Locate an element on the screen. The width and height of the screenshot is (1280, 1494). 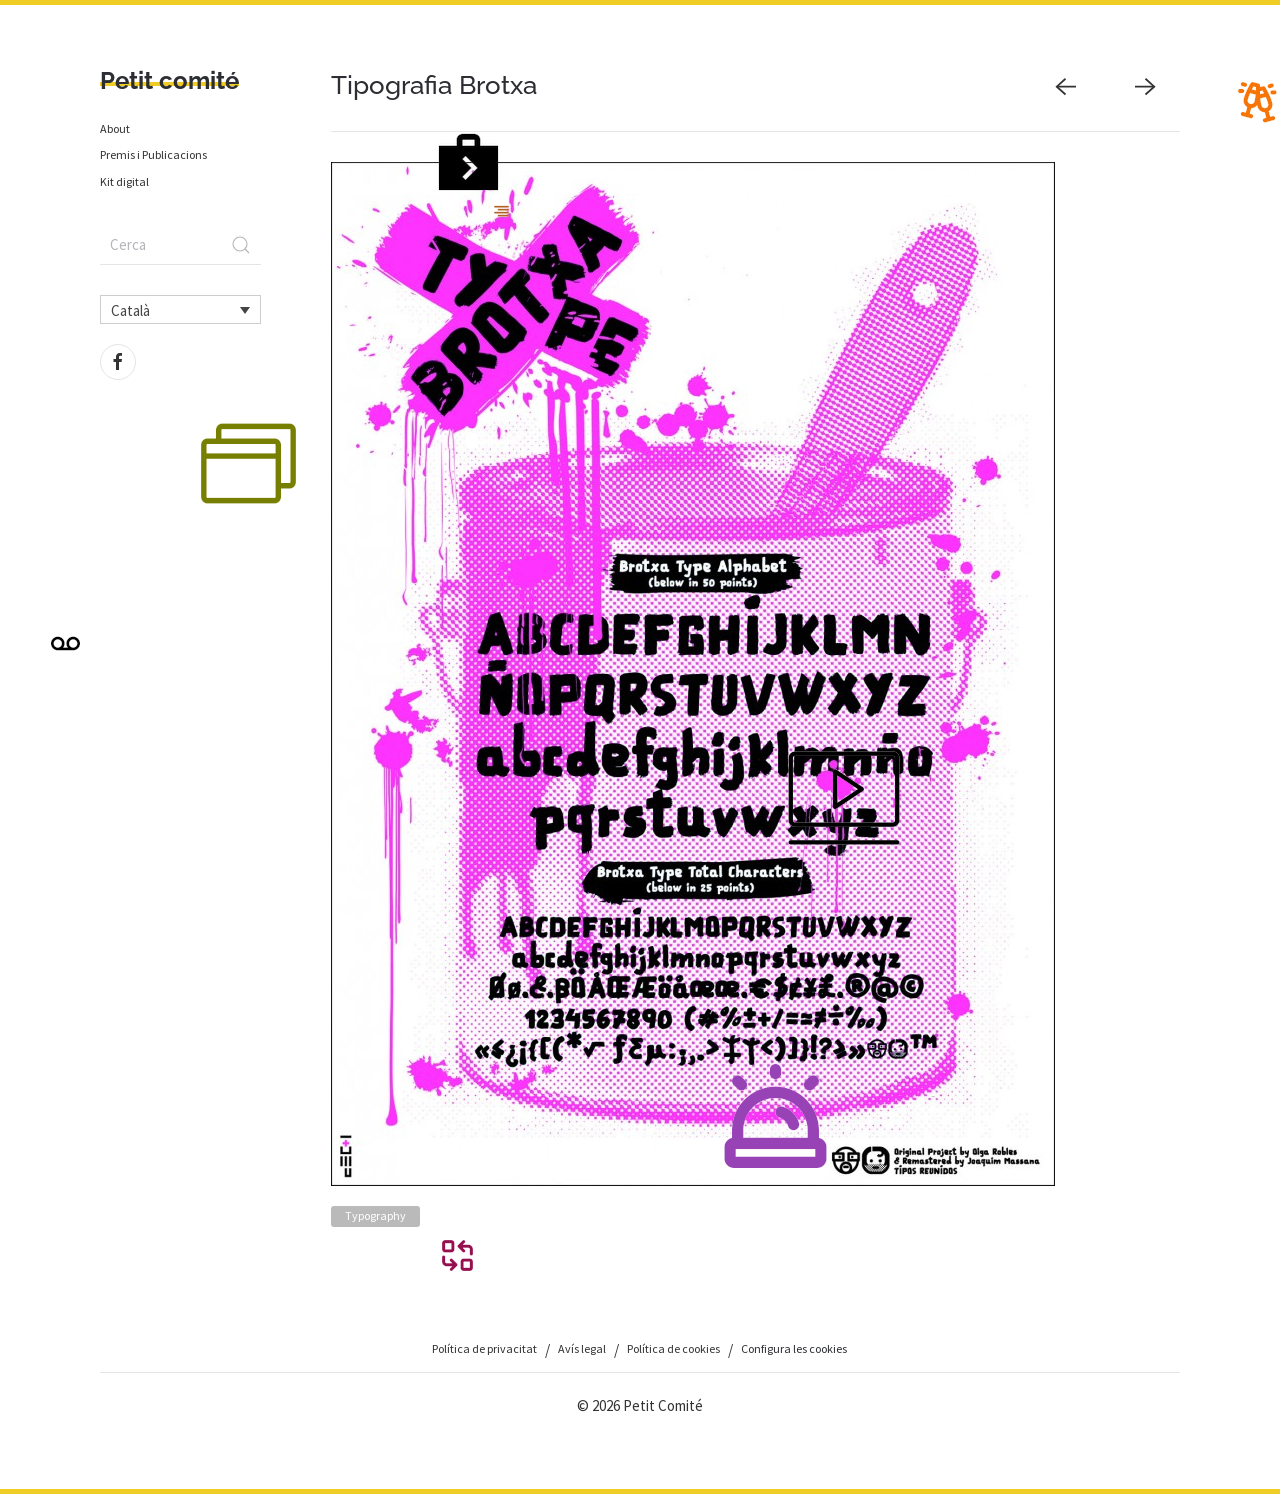
access voicemail messages is located at coordinates (65, 643).